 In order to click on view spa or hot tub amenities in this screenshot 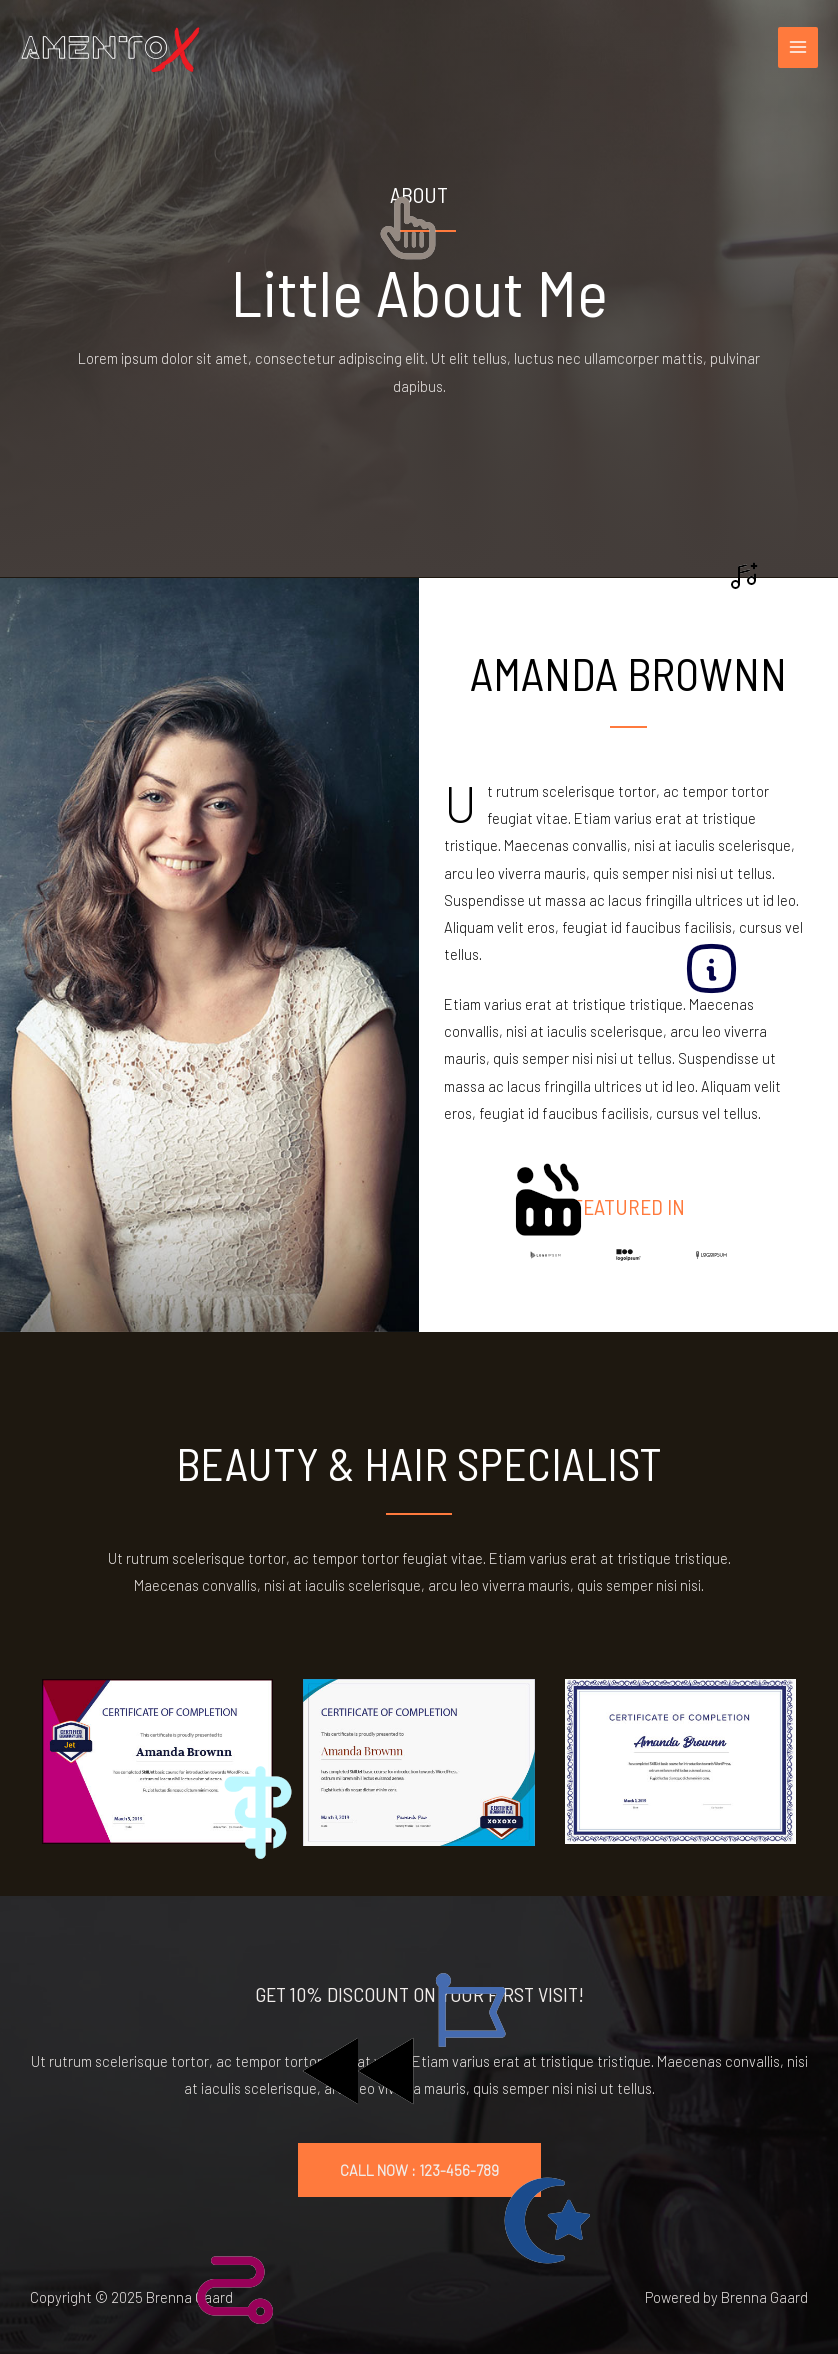, I will do `click(548, 1198)`.